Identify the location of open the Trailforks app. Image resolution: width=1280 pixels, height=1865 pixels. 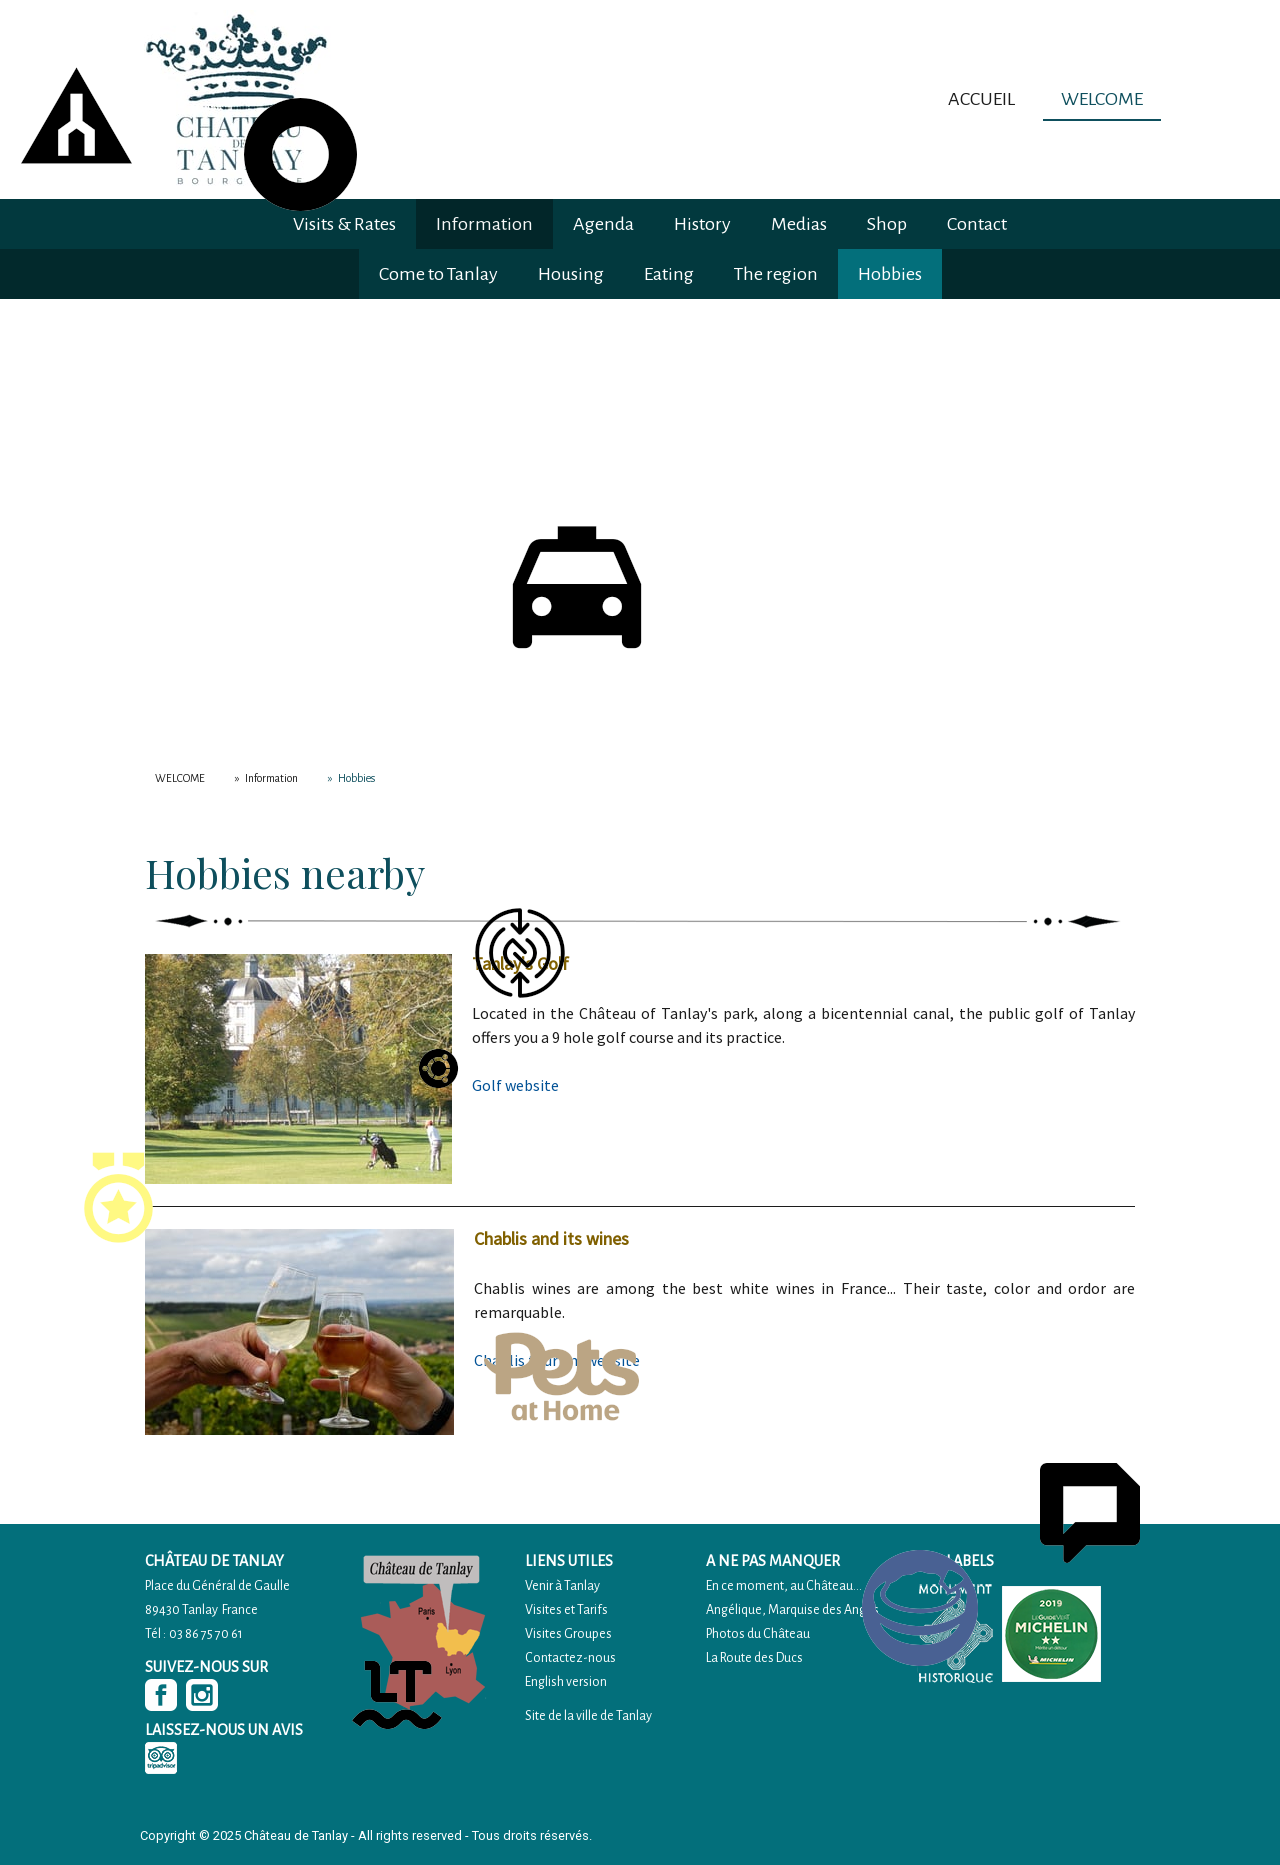
(76, 115).